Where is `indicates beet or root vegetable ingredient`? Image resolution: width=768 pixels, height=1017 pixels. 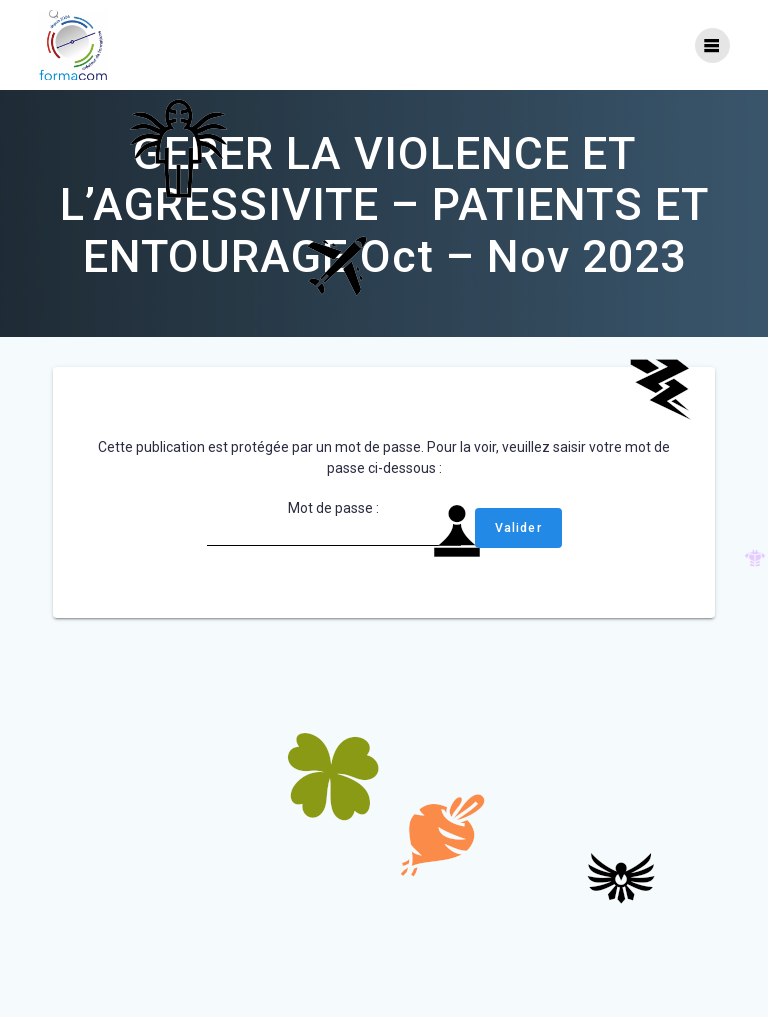
indicates beet or root vegetable ingredient is located at coordinates (442, 835).